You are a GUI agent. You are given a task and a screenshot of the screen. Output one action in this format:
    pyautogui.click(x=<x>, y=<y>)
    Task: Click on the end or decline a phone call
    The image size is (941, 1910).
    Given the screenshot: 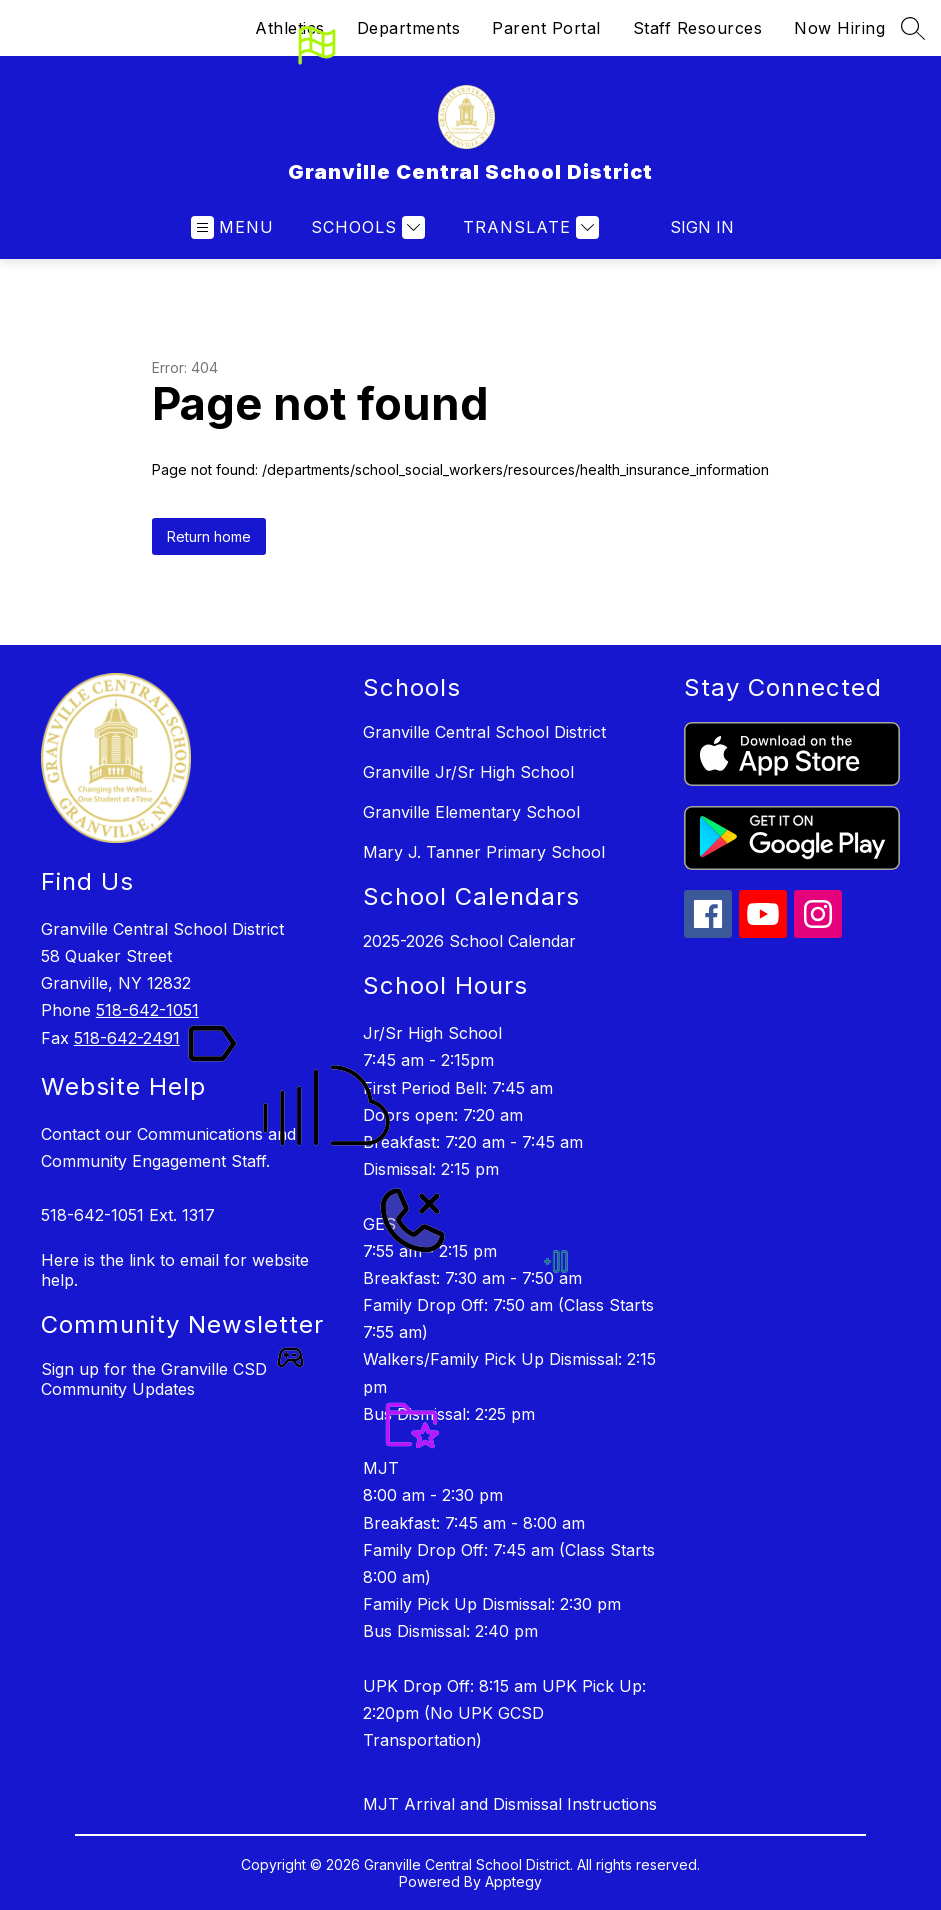 What is the action you would take?
    pyautogui.click(x=414, y=1219)
    